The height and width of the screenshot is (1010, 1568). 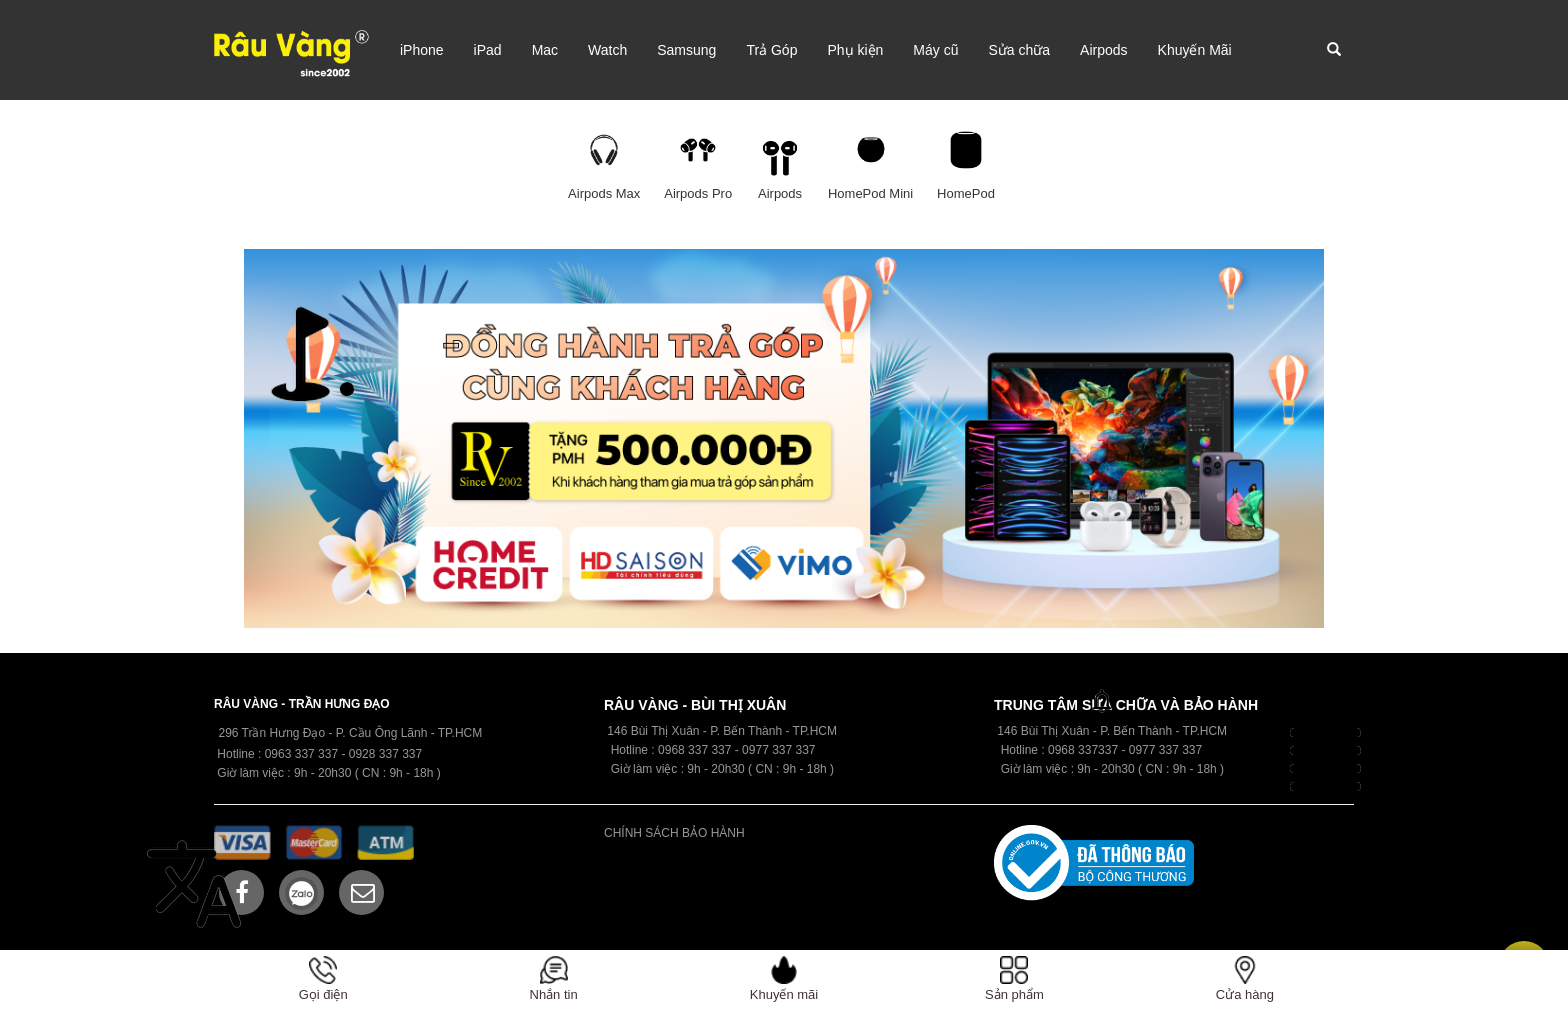 I want to click on view notifications, so click(x=1102, y=701).